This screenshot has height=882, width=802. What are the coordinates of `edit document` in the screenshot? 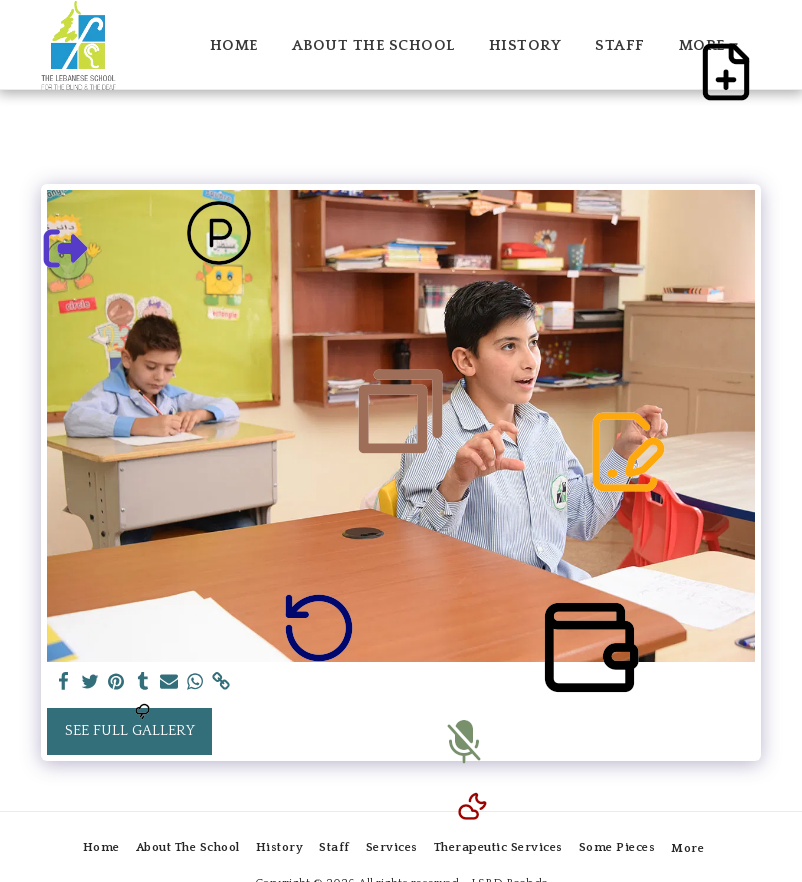 It's located at (625, 452).